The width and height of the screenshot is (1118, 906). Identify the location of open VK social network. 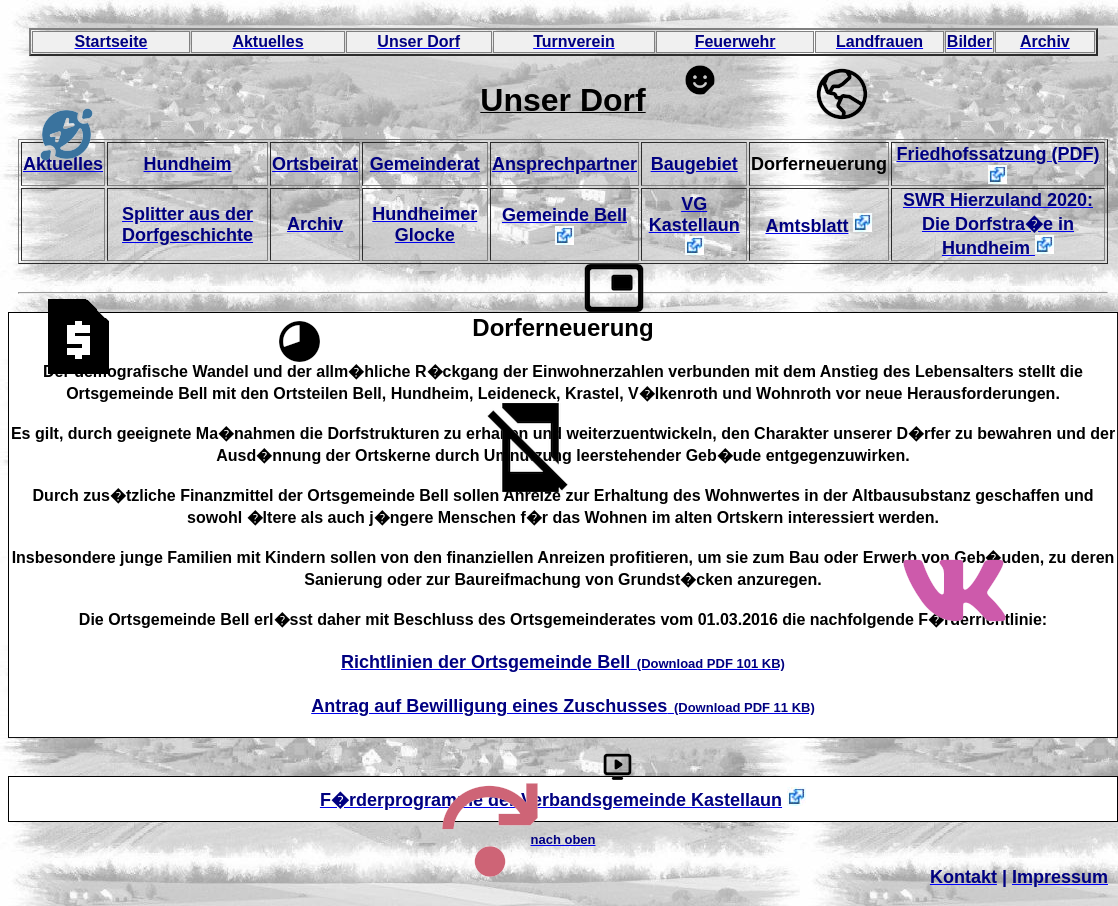
(954, 590).